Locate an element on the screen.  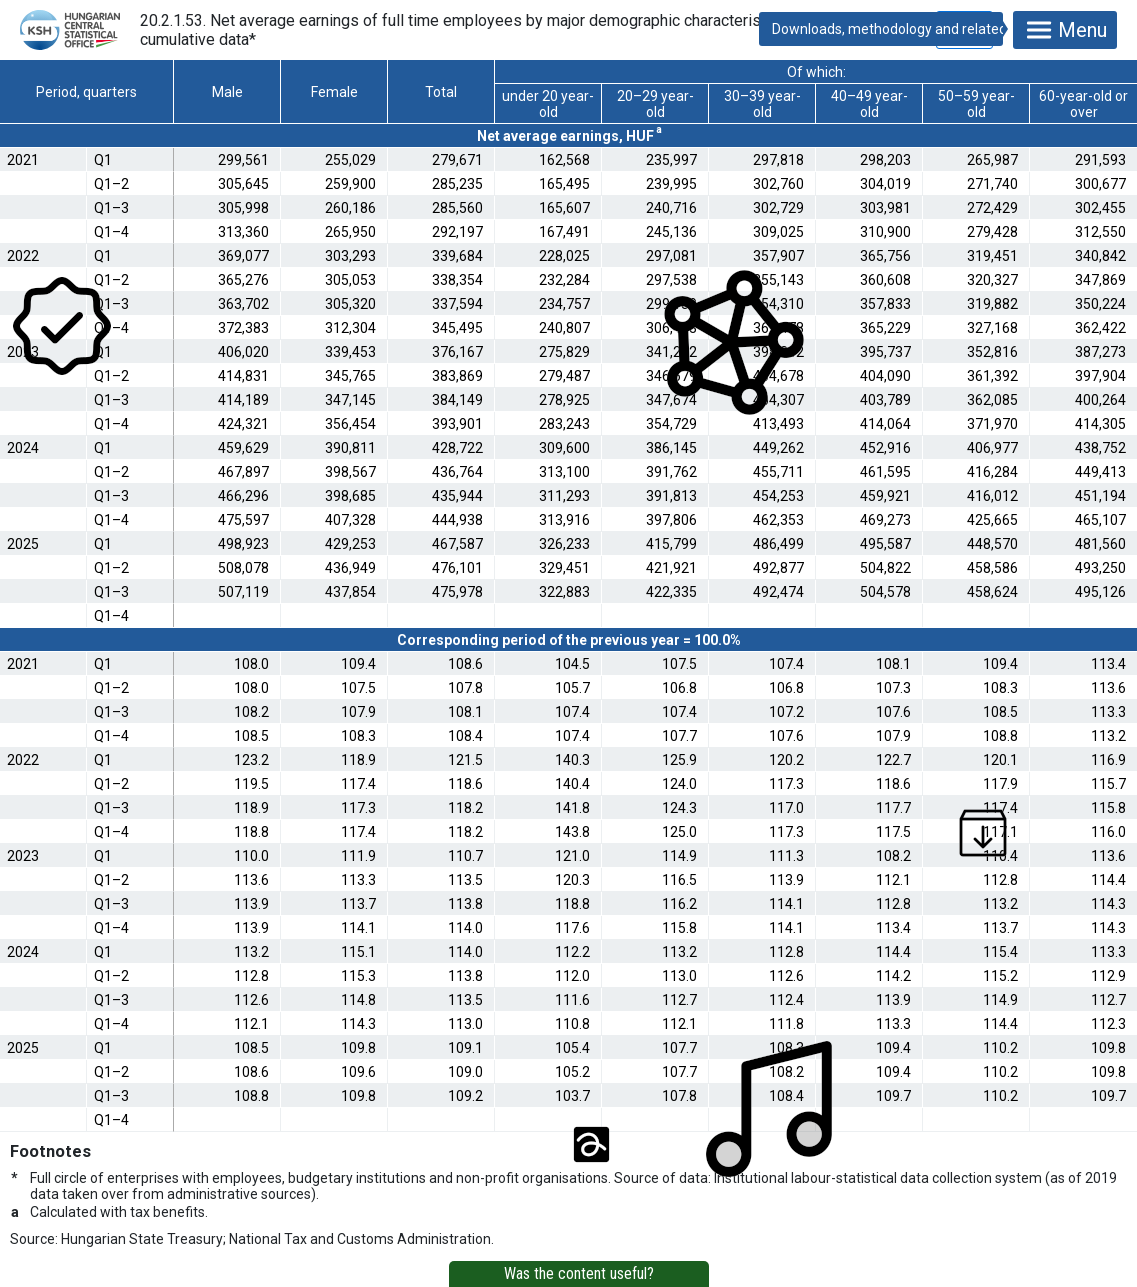
connect to the fediverse network is located at coordinates (731, 342).